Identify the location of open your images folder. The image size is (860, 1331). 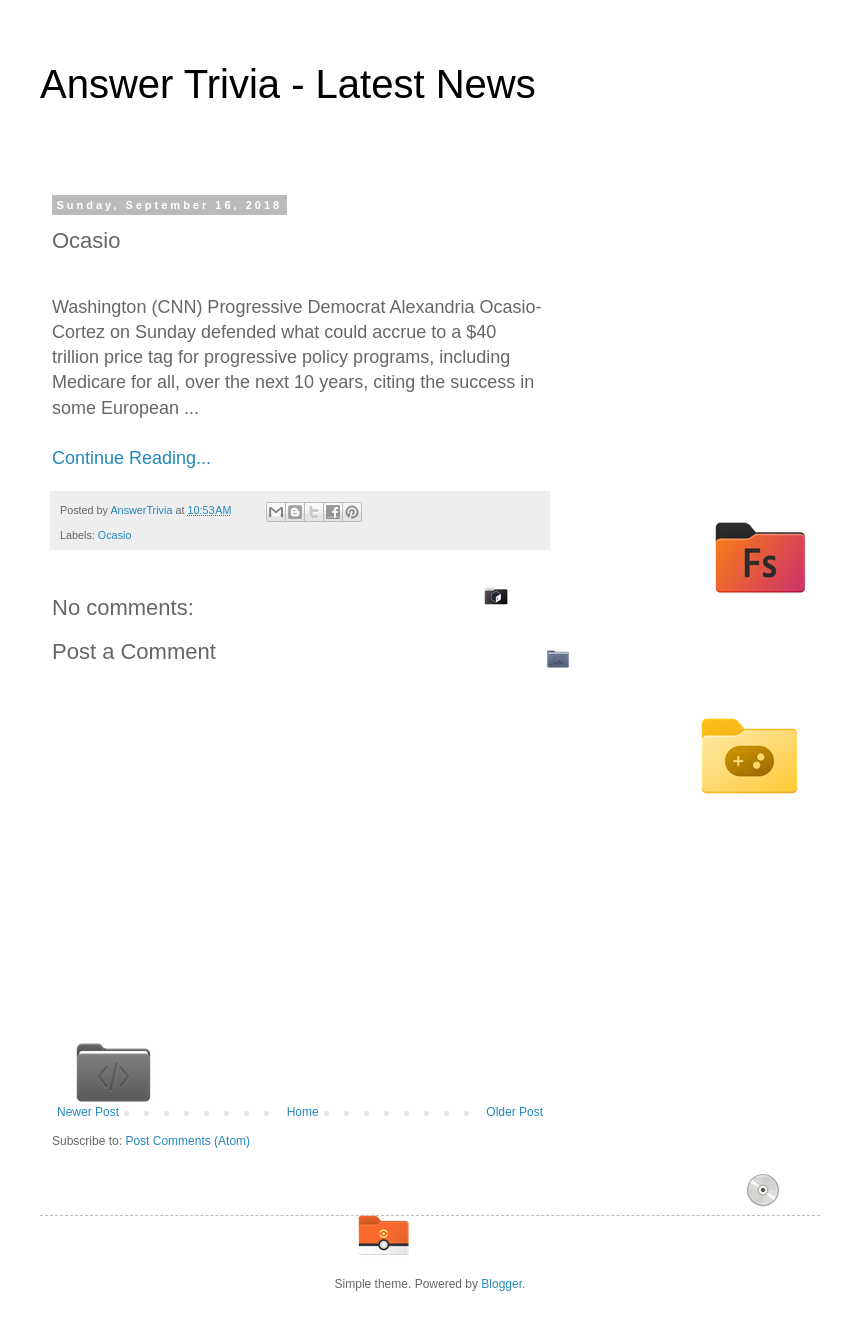
(558, 659).